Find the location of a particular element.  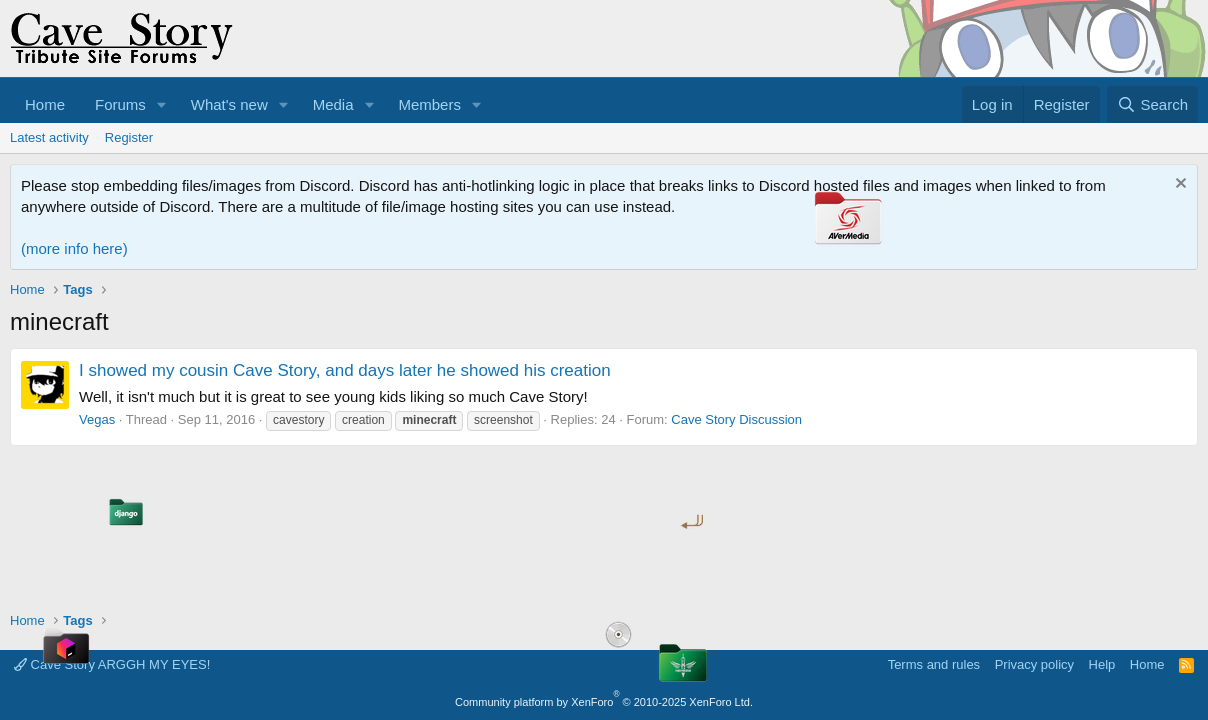

open folder containing JetBrains Toolbox projects is located at coordinates (66, 647).